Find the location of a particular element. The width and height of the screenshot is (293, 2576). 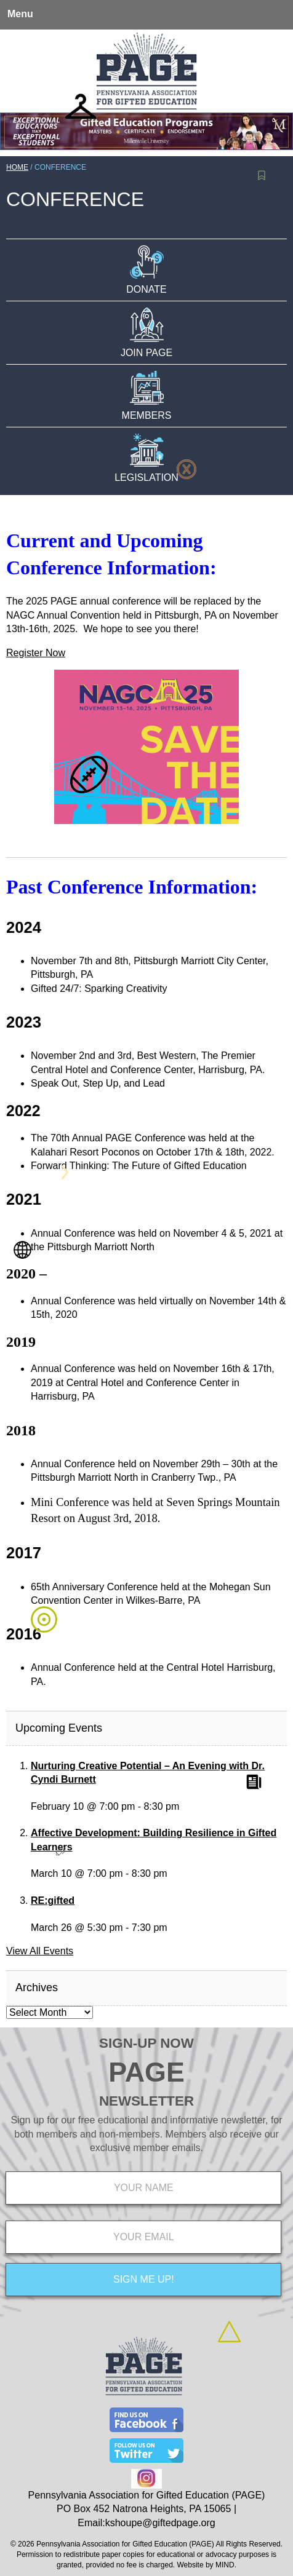

navigate to the next item or screen is located at coordinates (64, 1172).